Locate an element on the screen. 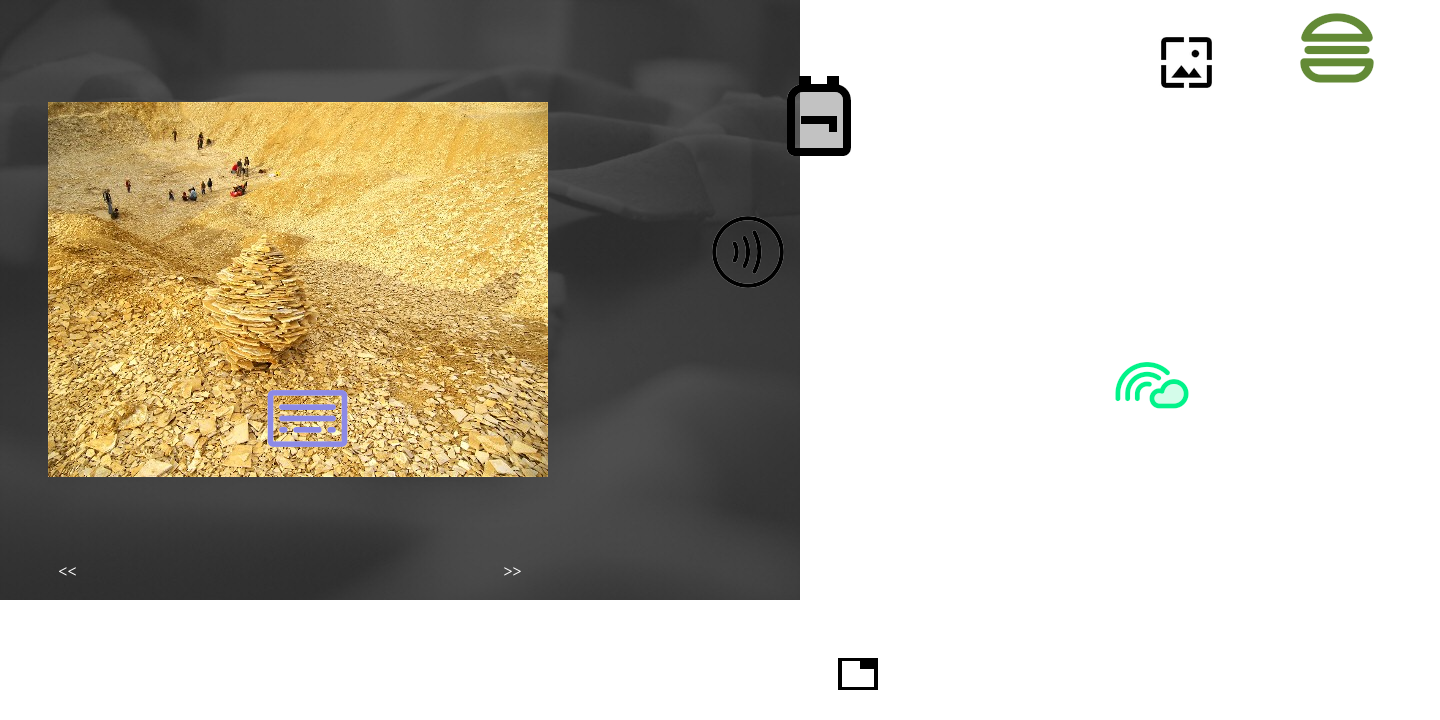  access your backpack or inventory is located at coordinates (819, 116).